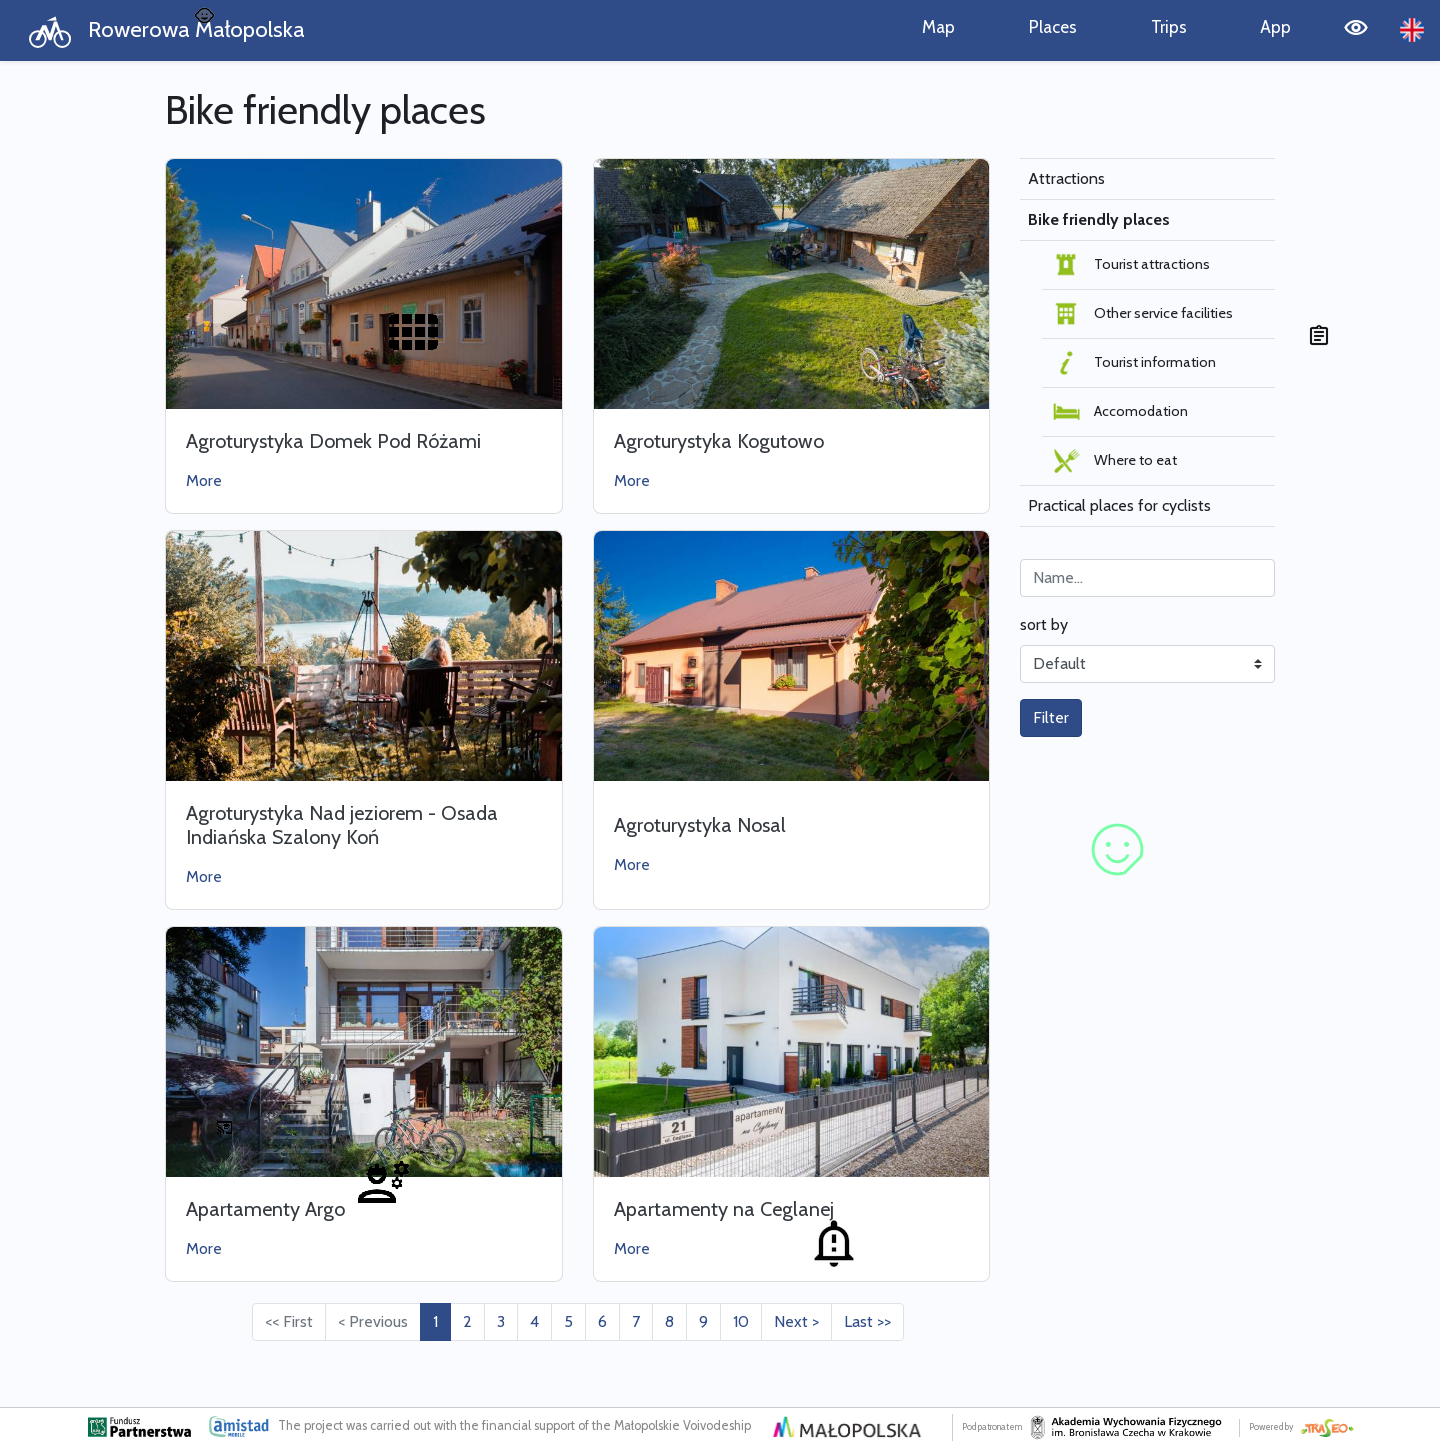 This screenshot has width=1440, height=1447. What do you see at coordinates (834, 1243) in the screenshot?
I see `important notification requiring attention` at bounding box center [834, 1243].